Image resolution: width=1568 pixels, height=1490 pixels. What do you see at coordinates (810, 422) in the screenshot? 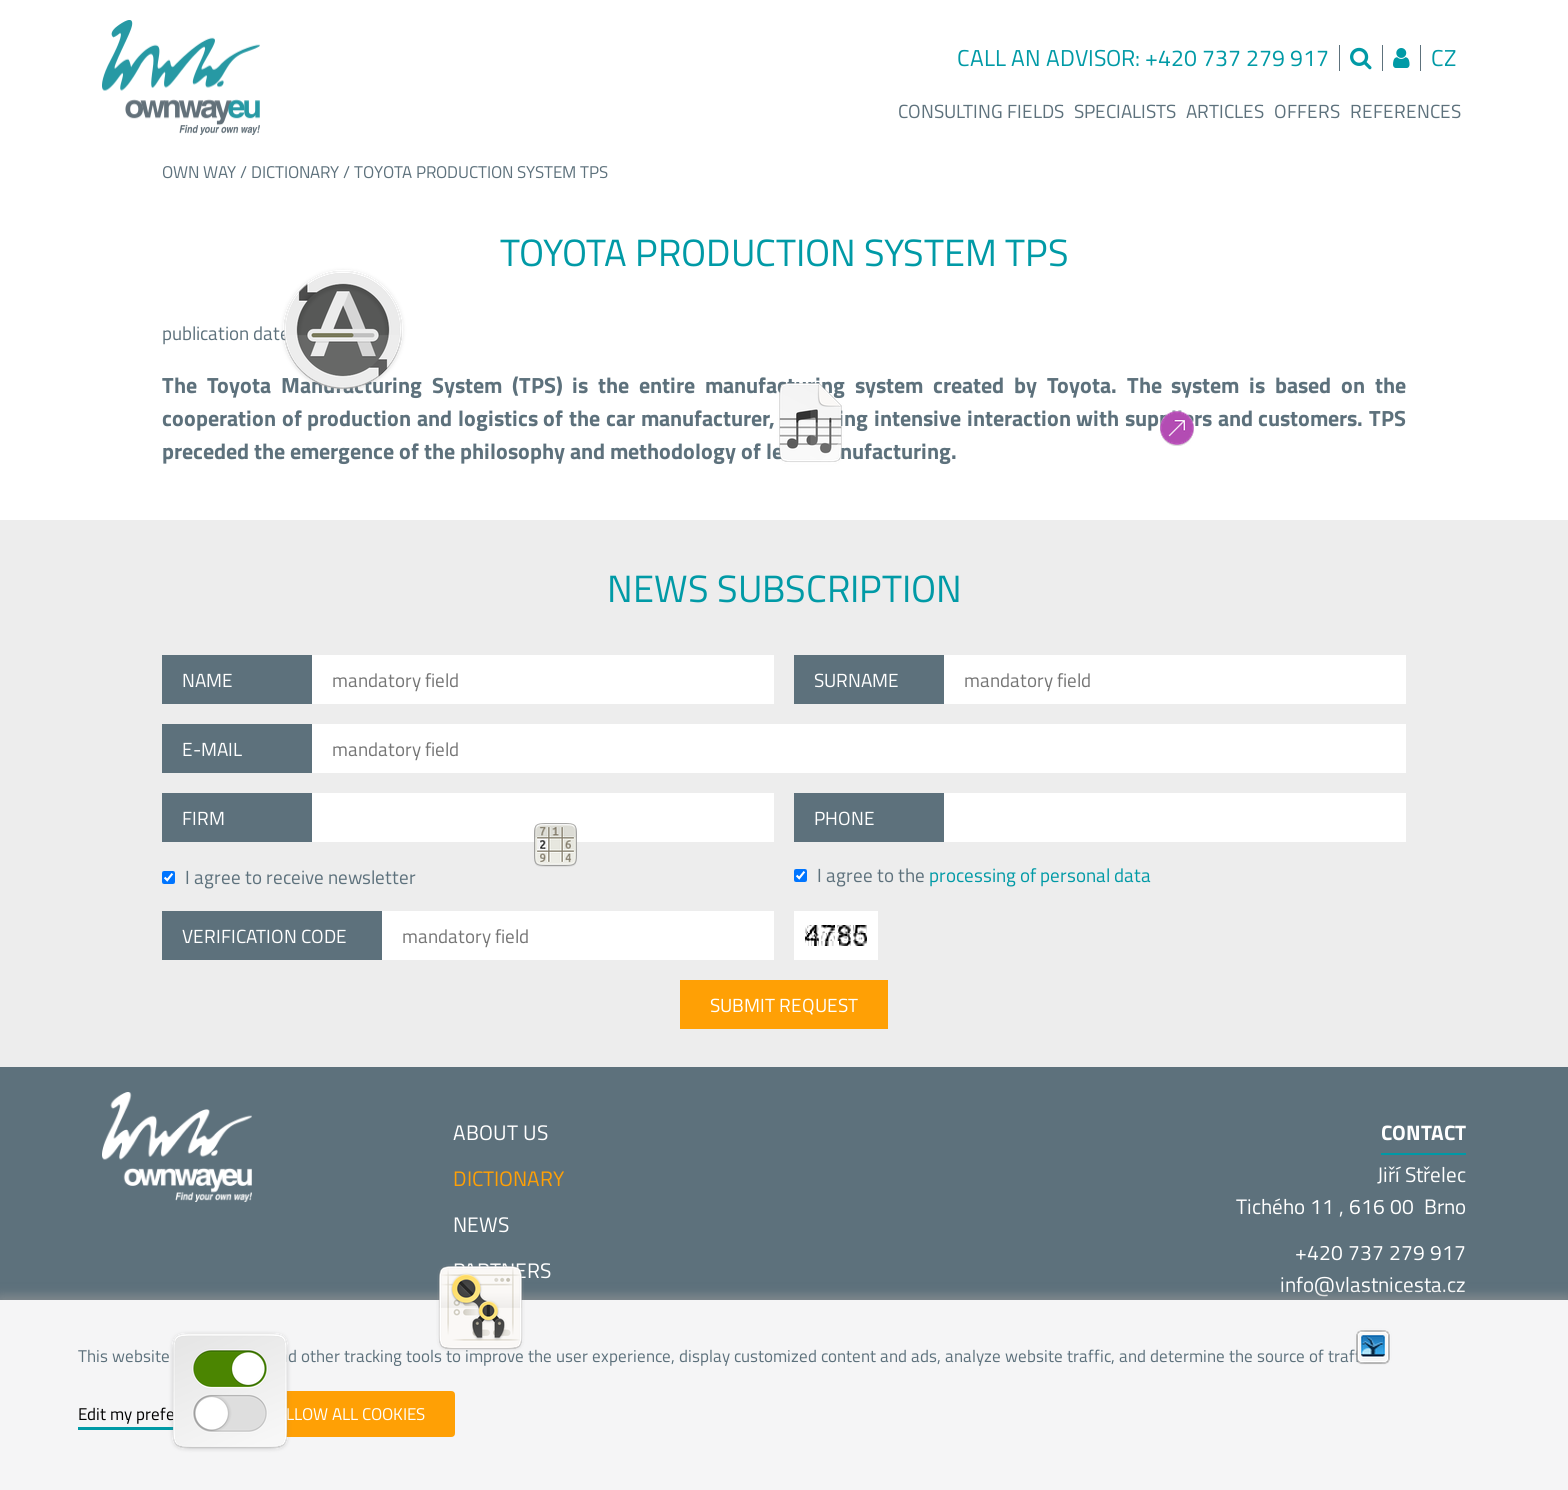
I see `open a lilypond music notation file` at bounding box center [810, 422].